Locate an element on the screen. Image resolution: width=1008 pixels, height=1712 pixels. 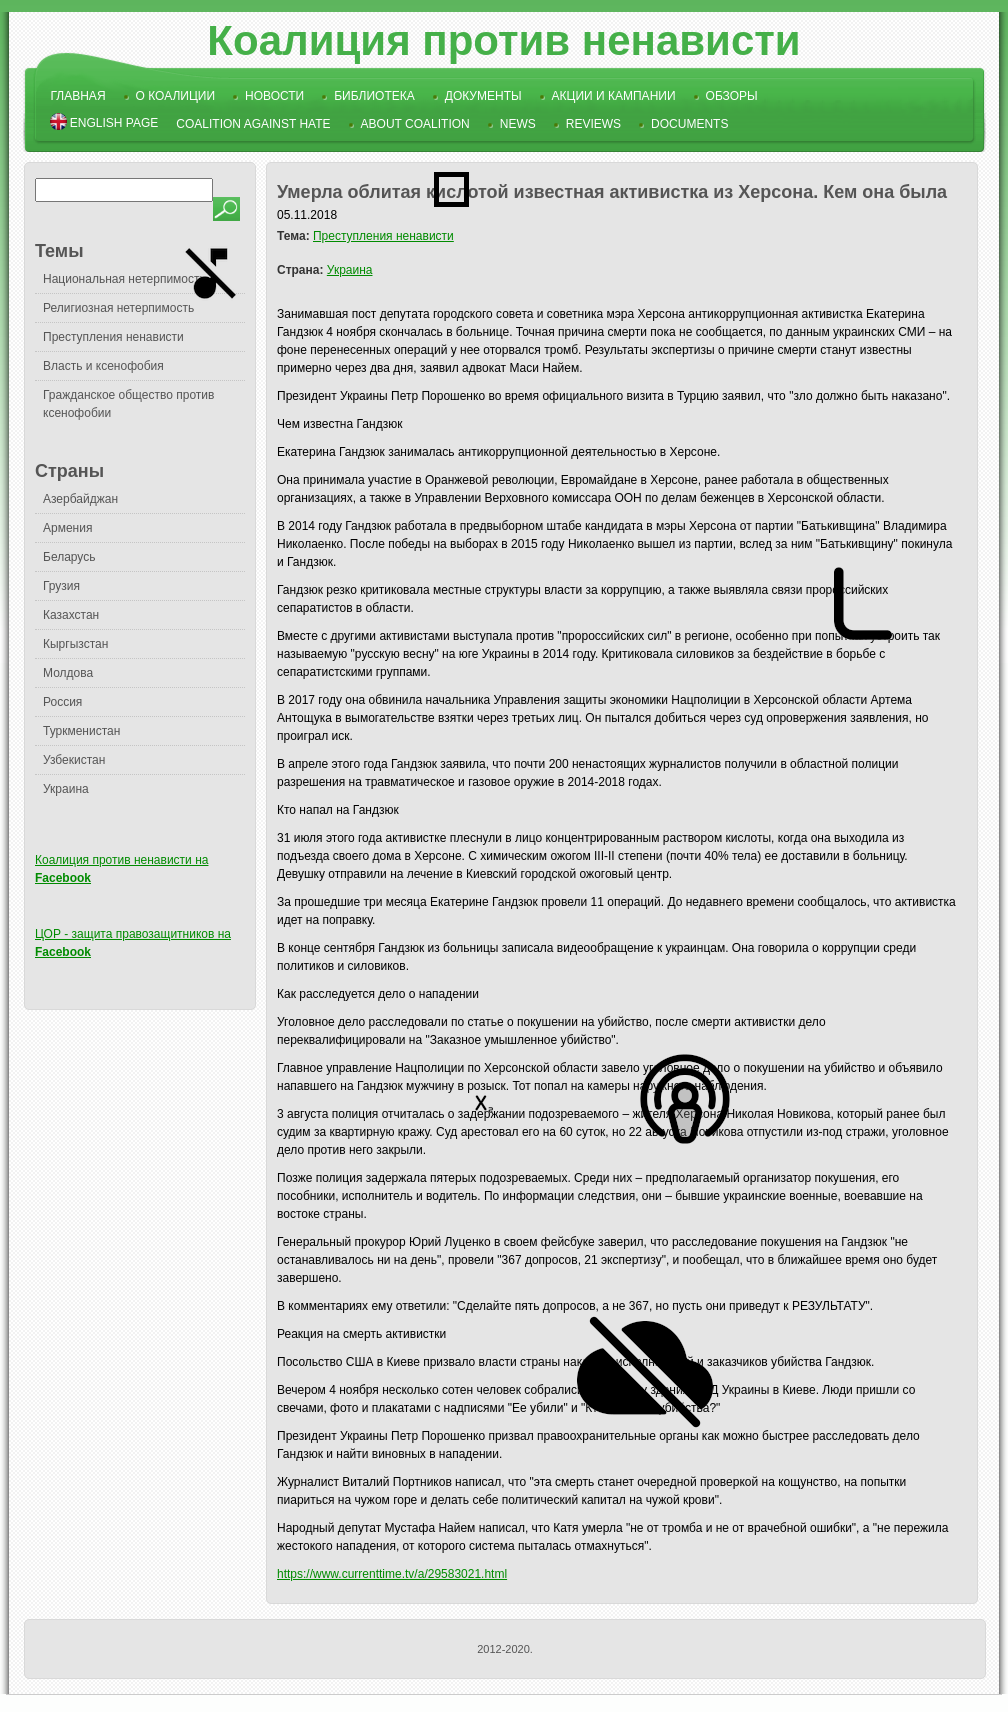
mute or disable music playback is located at coordinates (210, 273).